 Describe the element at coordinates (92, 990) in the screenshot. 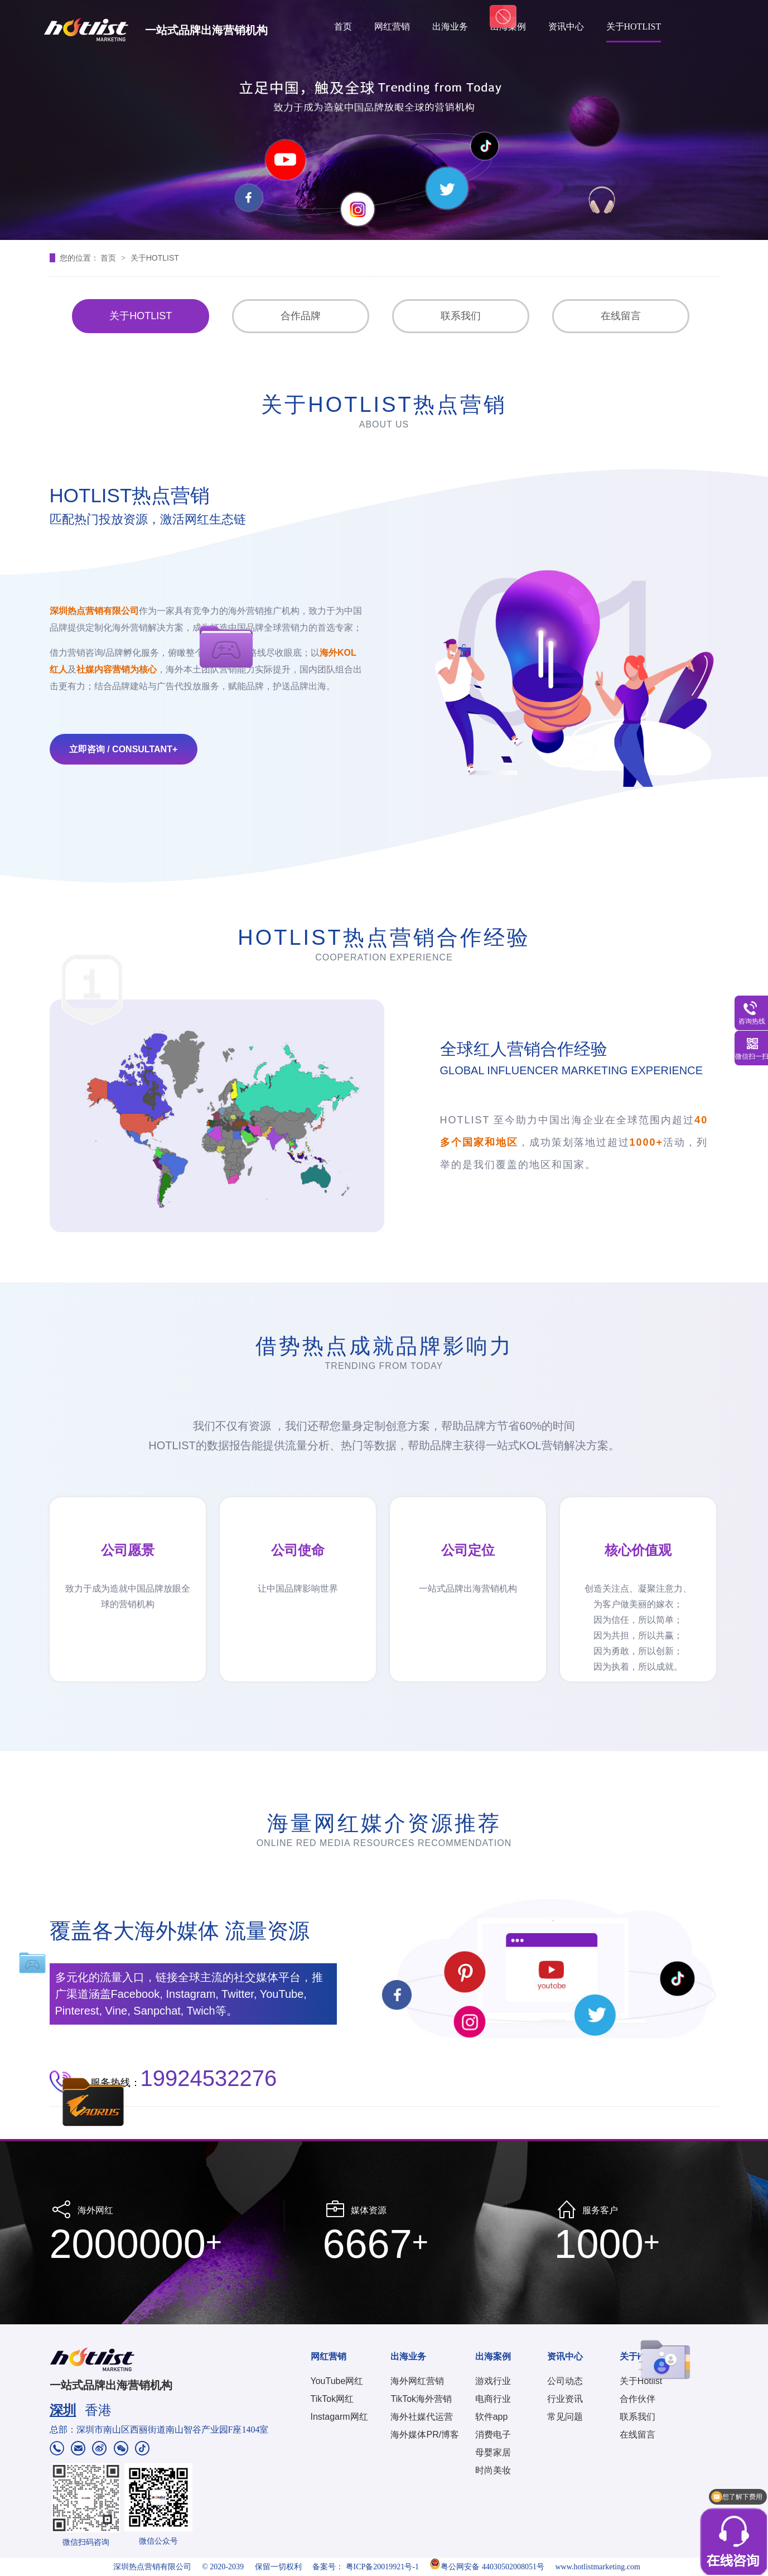

I see `indicates num lock is enabled` at that location.